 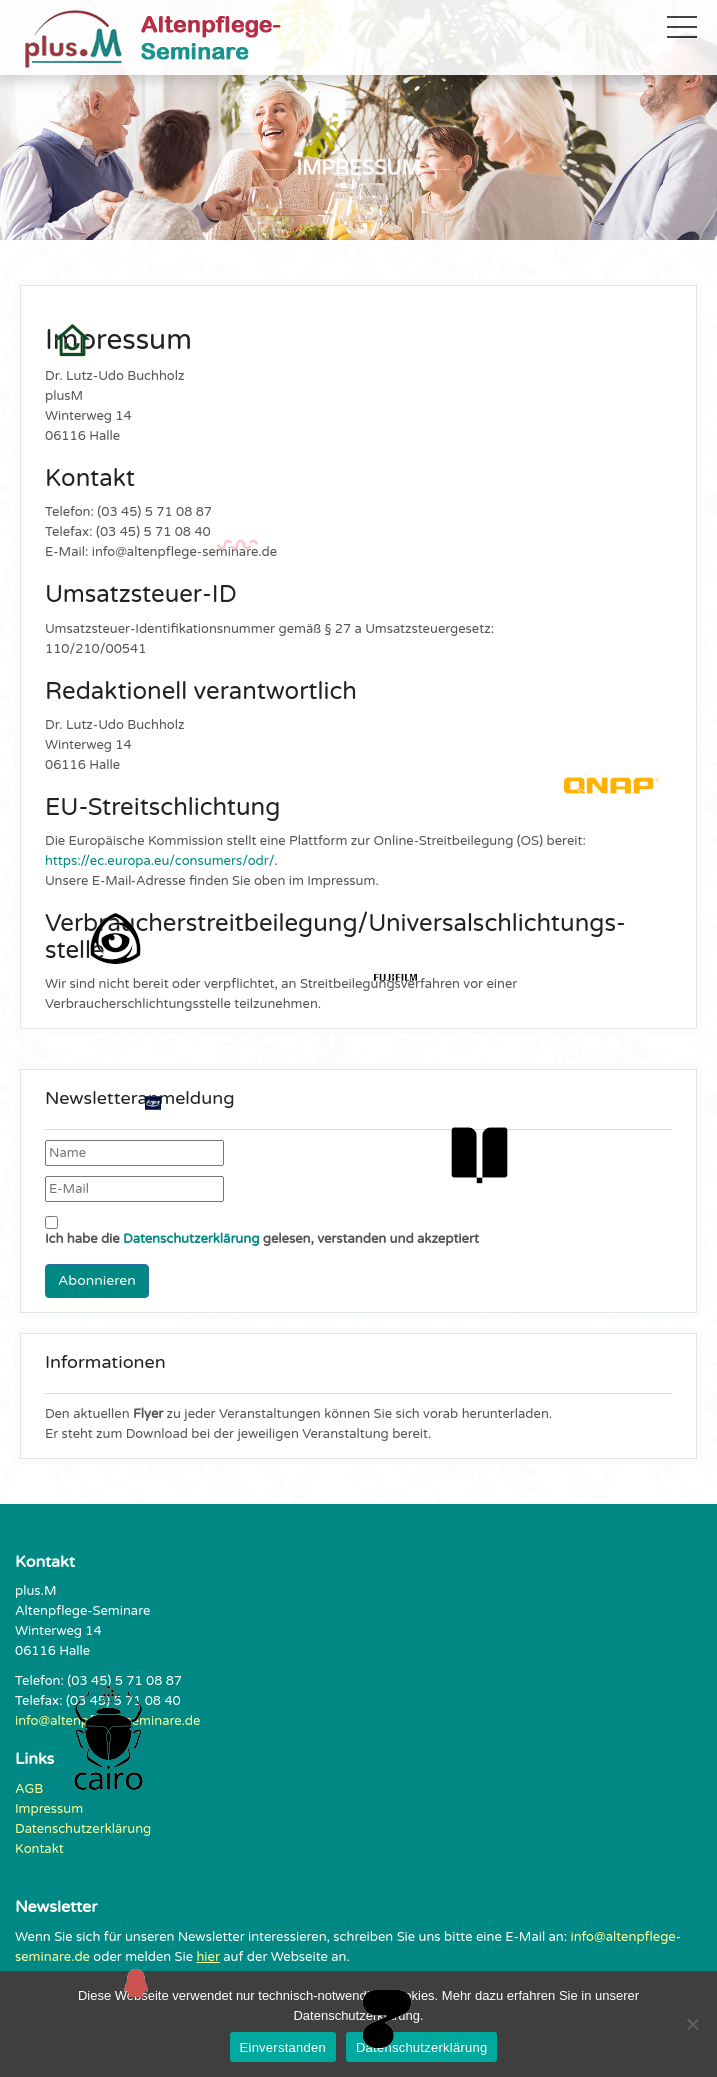 What do you see at coordinates (237, 544) in the screenshot?
I see `SWR (stale-while-revalidate) library logo` at bounding box center [237, 544].